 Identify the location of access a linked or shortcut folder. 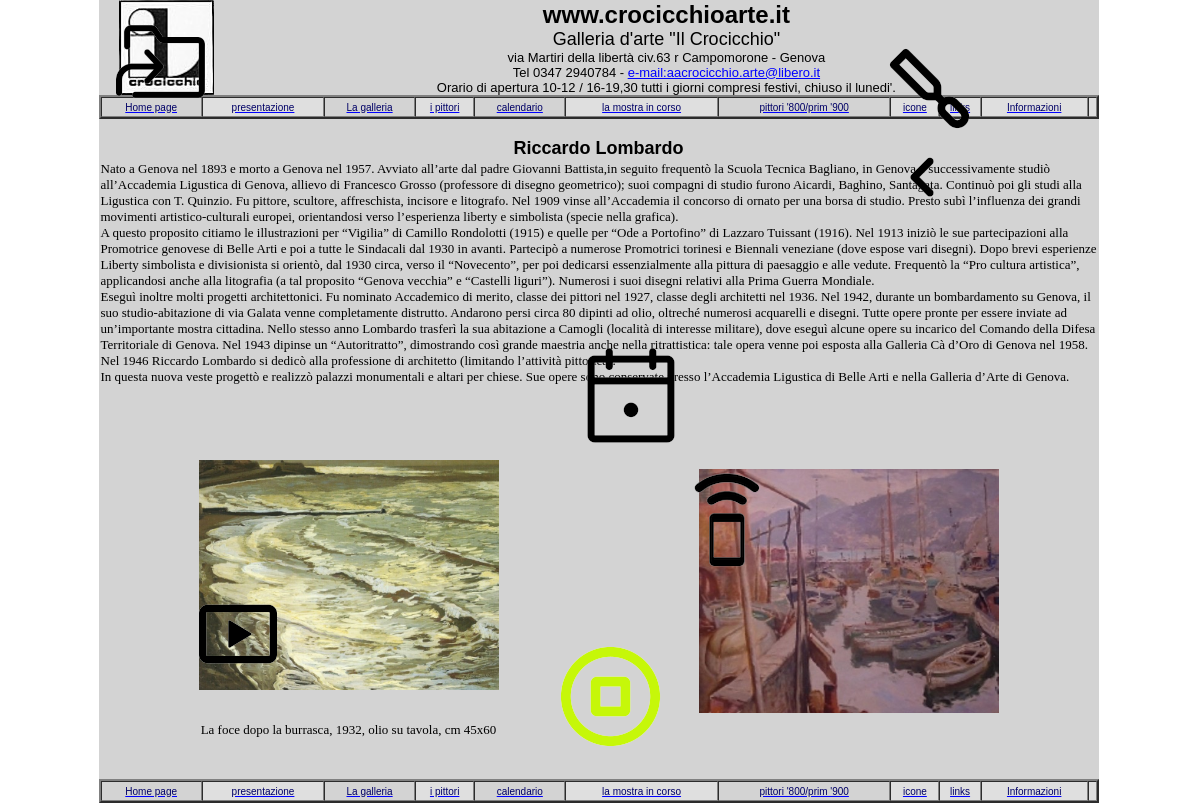
(164, 61).